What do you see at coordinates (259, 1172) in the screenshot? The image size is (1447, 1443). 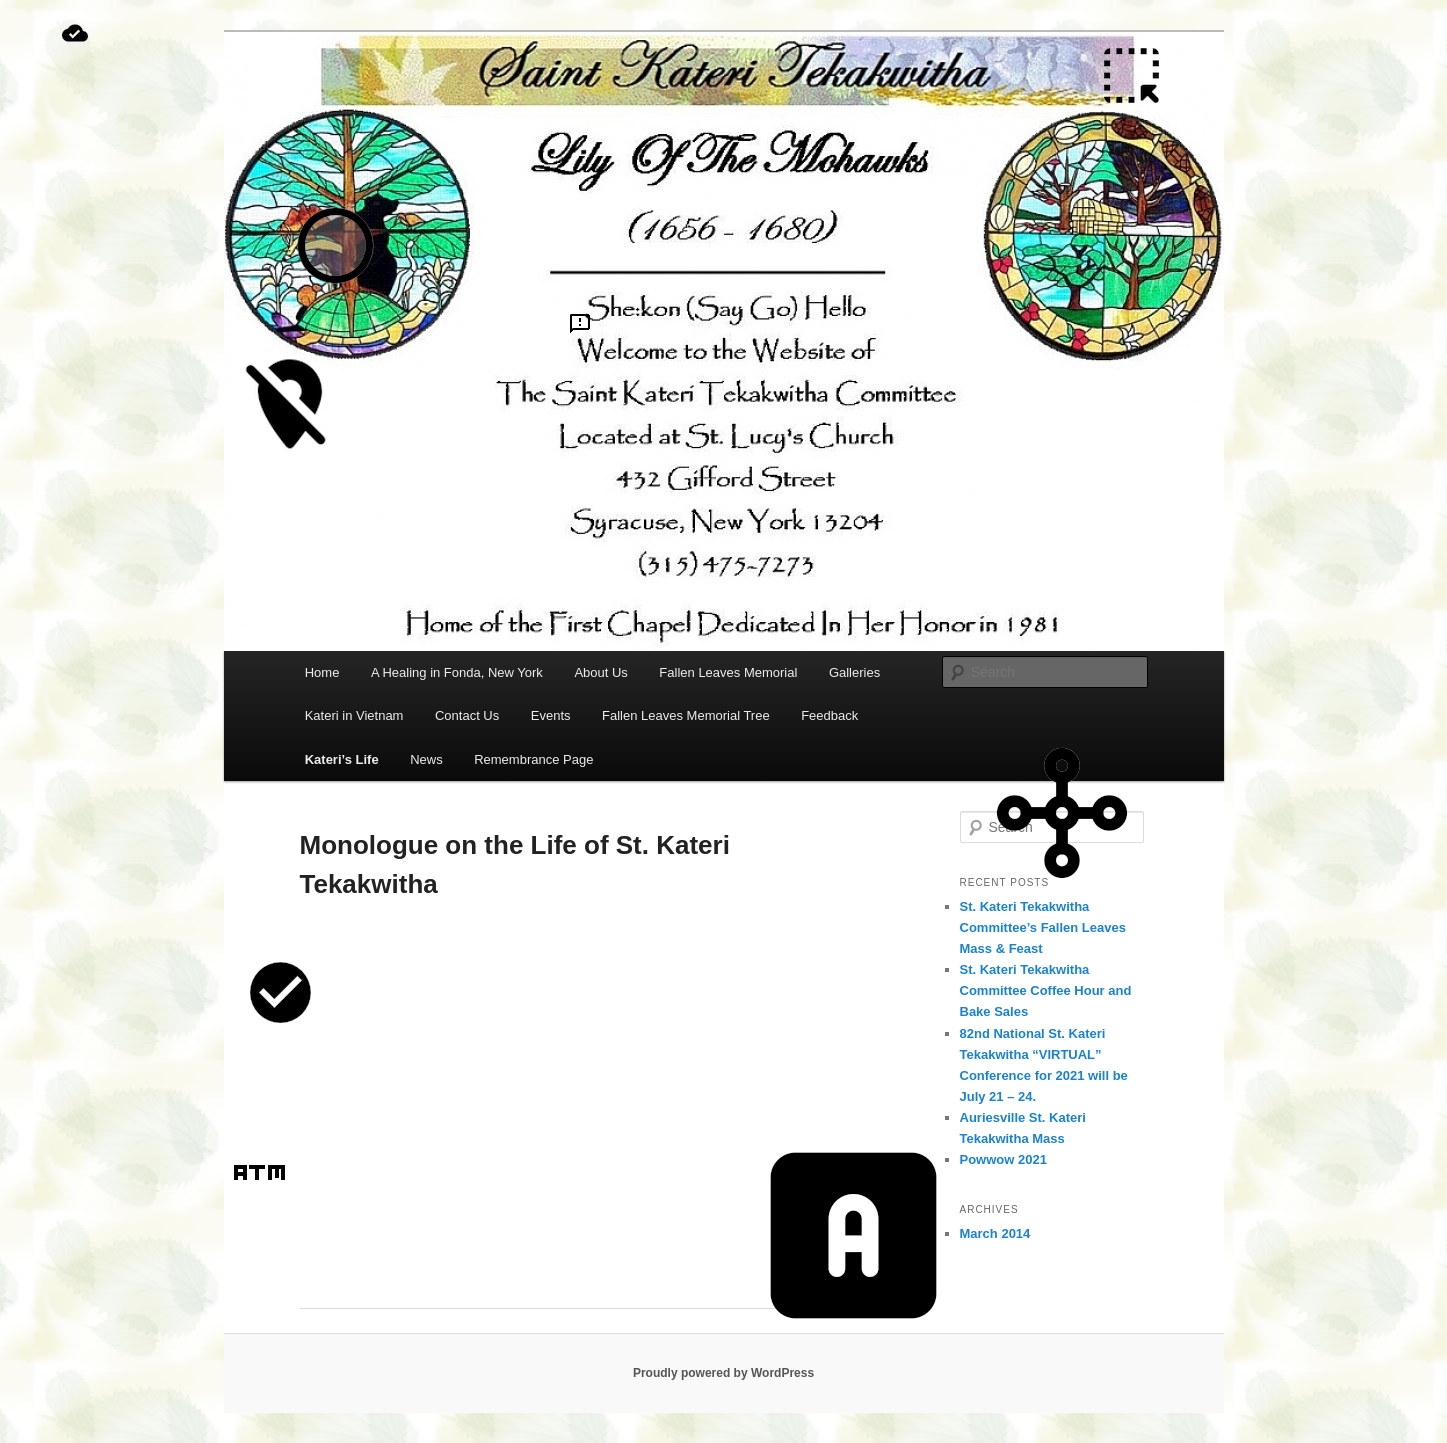 I see `find nearby ATM locations` at bounding box center [259, 1172].